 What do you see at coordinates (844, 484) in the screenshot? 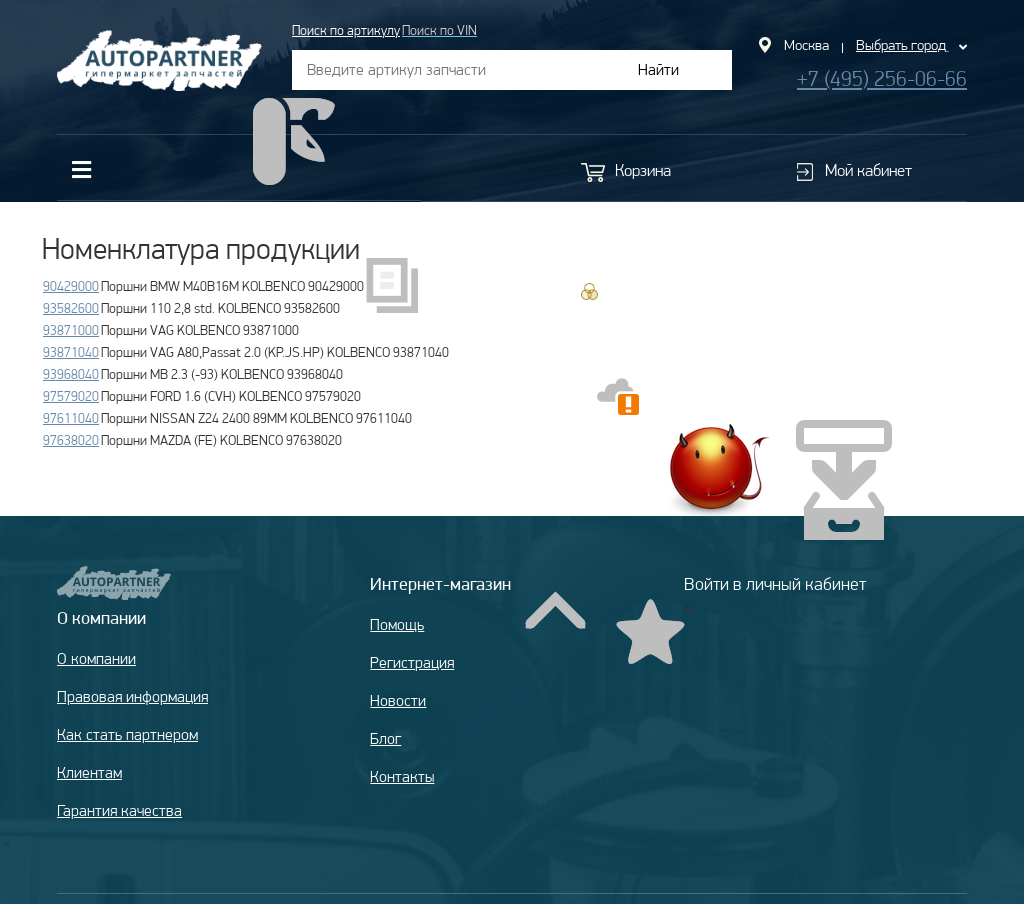
I see `save document to a new location` at bounding box center [844, 484].